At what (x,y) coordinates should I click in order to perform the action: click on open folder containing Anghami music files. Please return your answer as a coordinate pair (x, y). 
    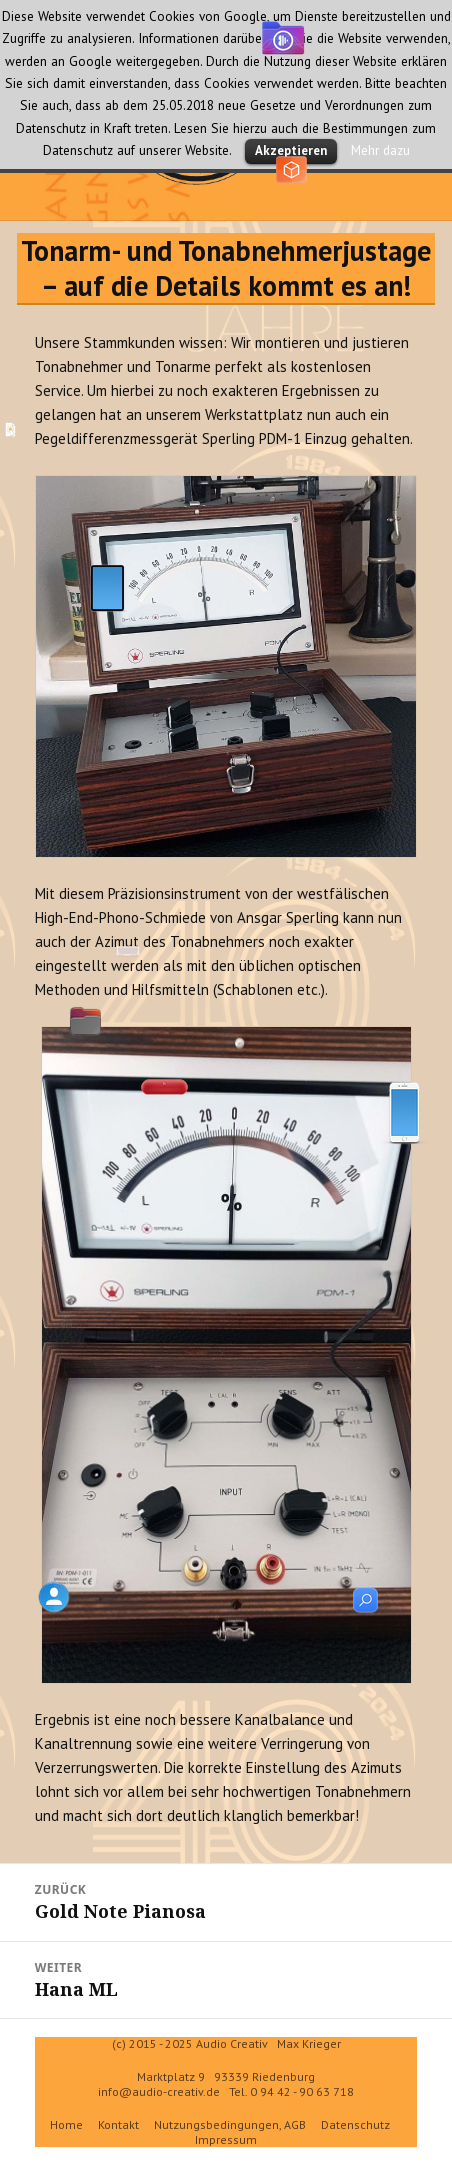
    Looking at the image, I should click on (283, 39).